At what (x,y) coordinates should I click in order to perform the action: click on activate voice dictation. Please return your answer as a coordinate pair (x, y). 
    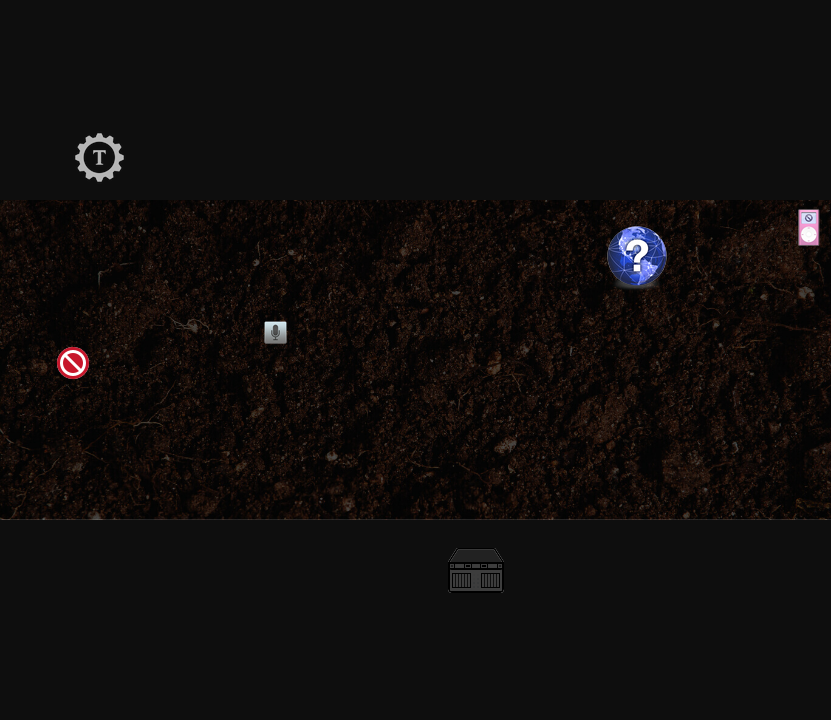
    Looking at the image, I should click on (275, 332).